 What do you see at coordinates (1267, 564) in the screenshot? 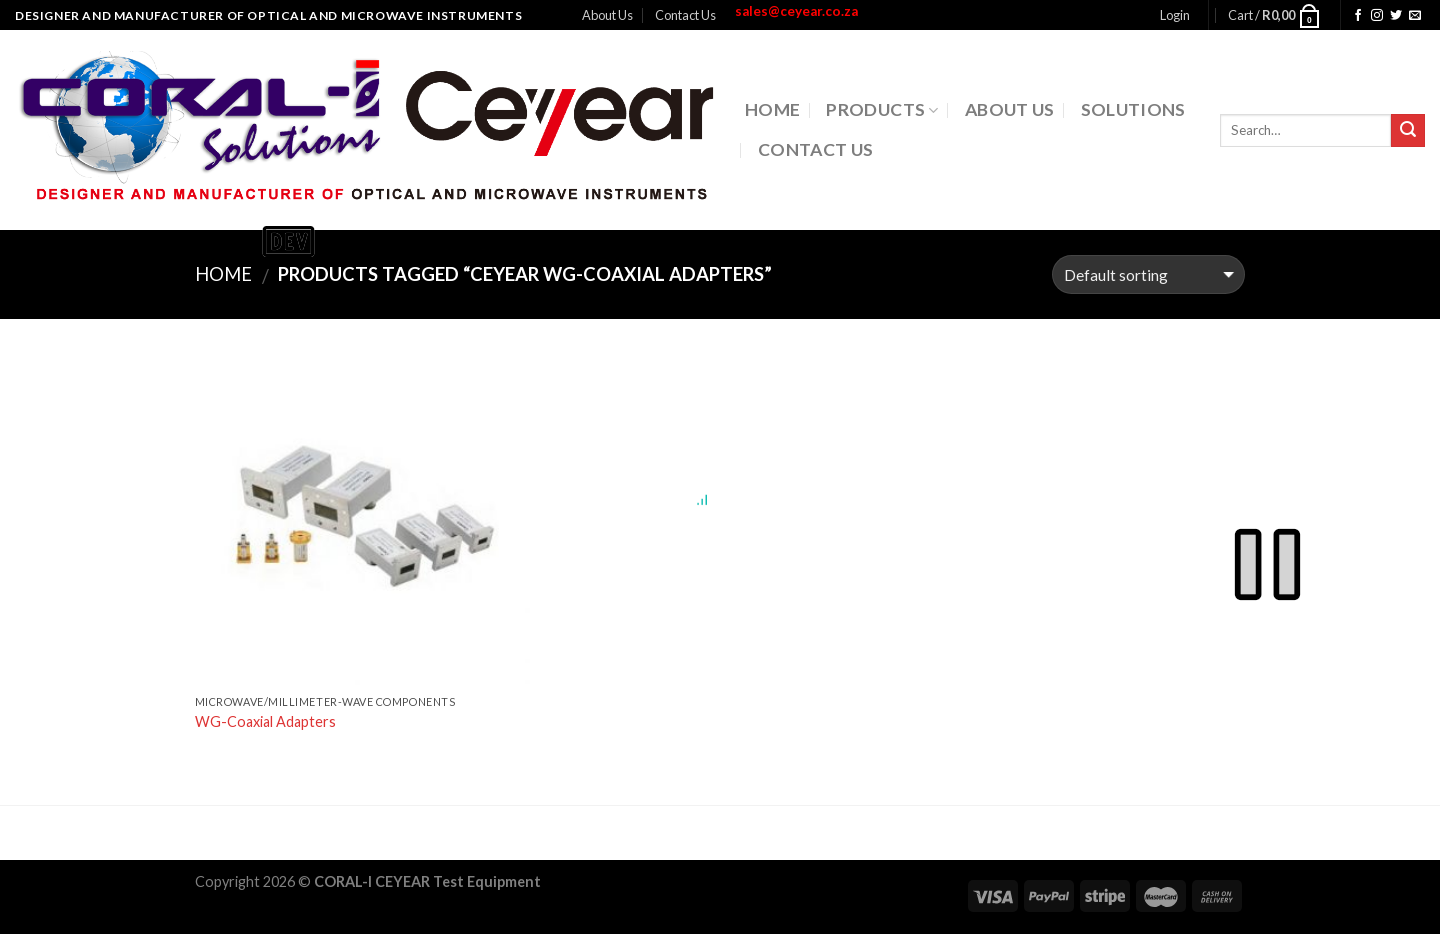
I see `pause media playback` at bounding box center [1267, 564].